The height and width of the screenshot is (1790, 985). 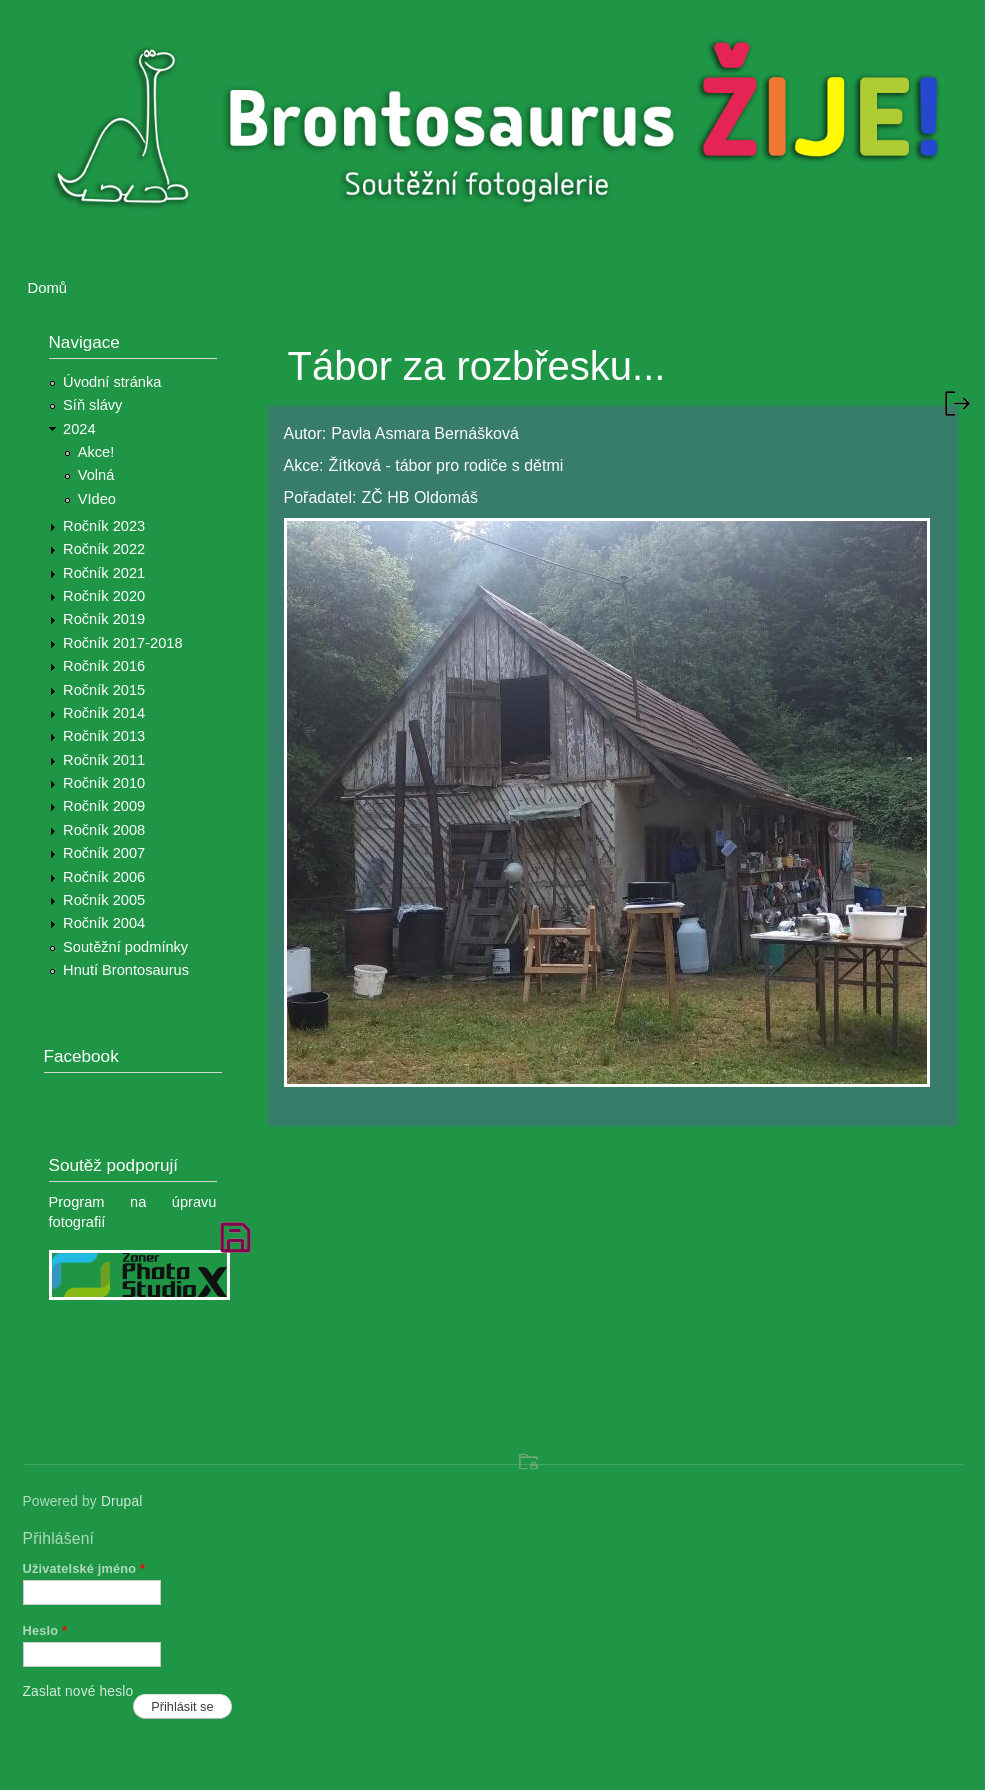 What do you see at coordinates (956, 403) in the screenshot?
I see `sign out of your account` at bounding box center [956, 403].